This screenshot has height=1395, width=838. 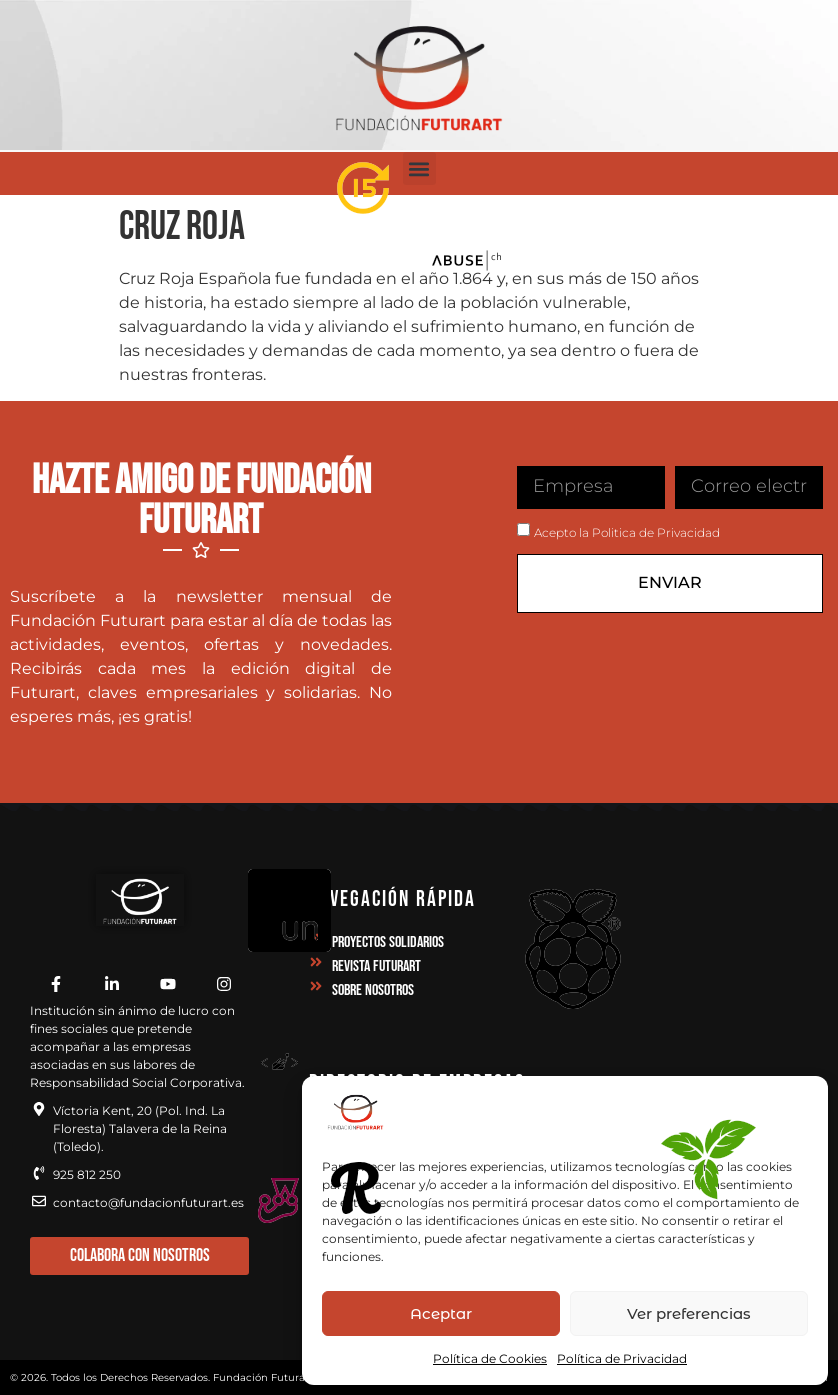 What do you see at coordinates (363, 188) in the screenshot?
I see `skip forward 15 seconds` at bounding box center [363, 188].